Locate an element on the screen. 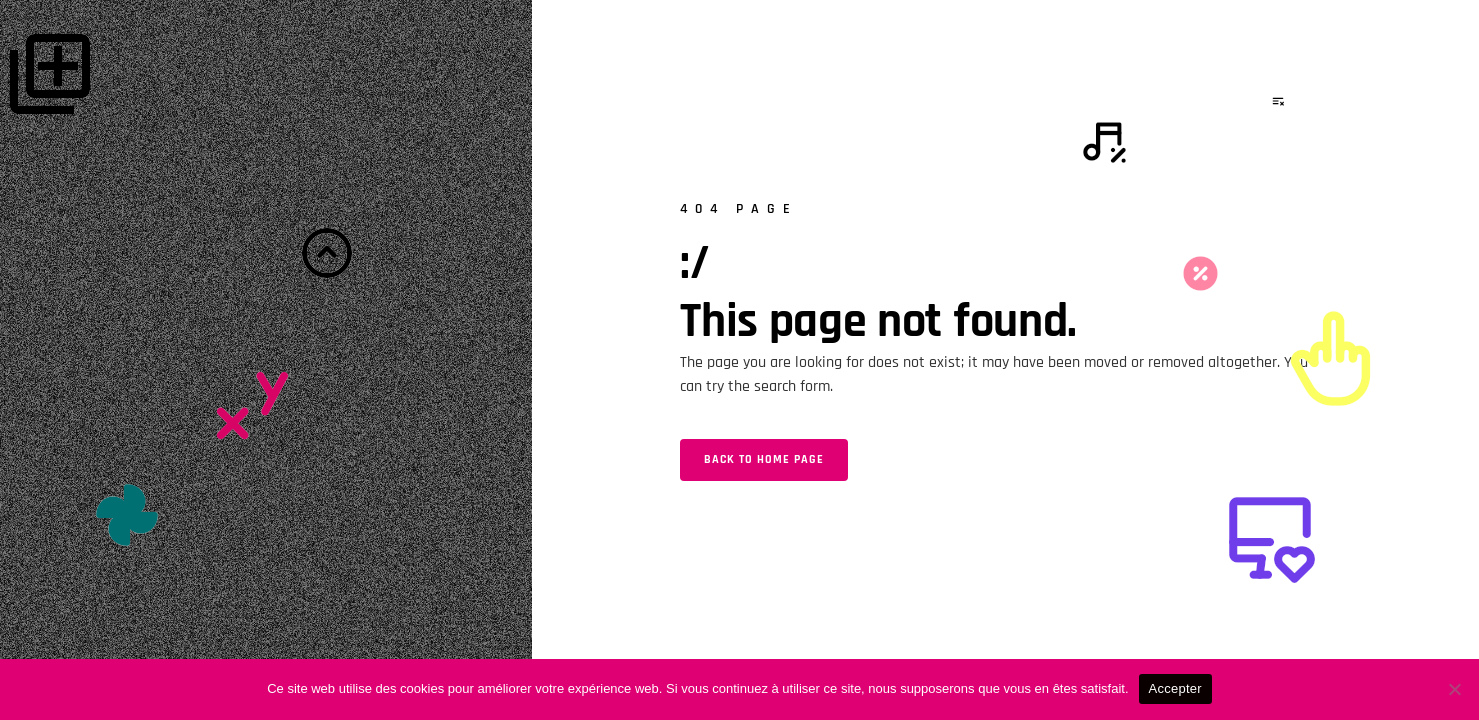 This screenshot has width=1479, height=720. view discounted music or audio content is located at coordinates (1104, 141).